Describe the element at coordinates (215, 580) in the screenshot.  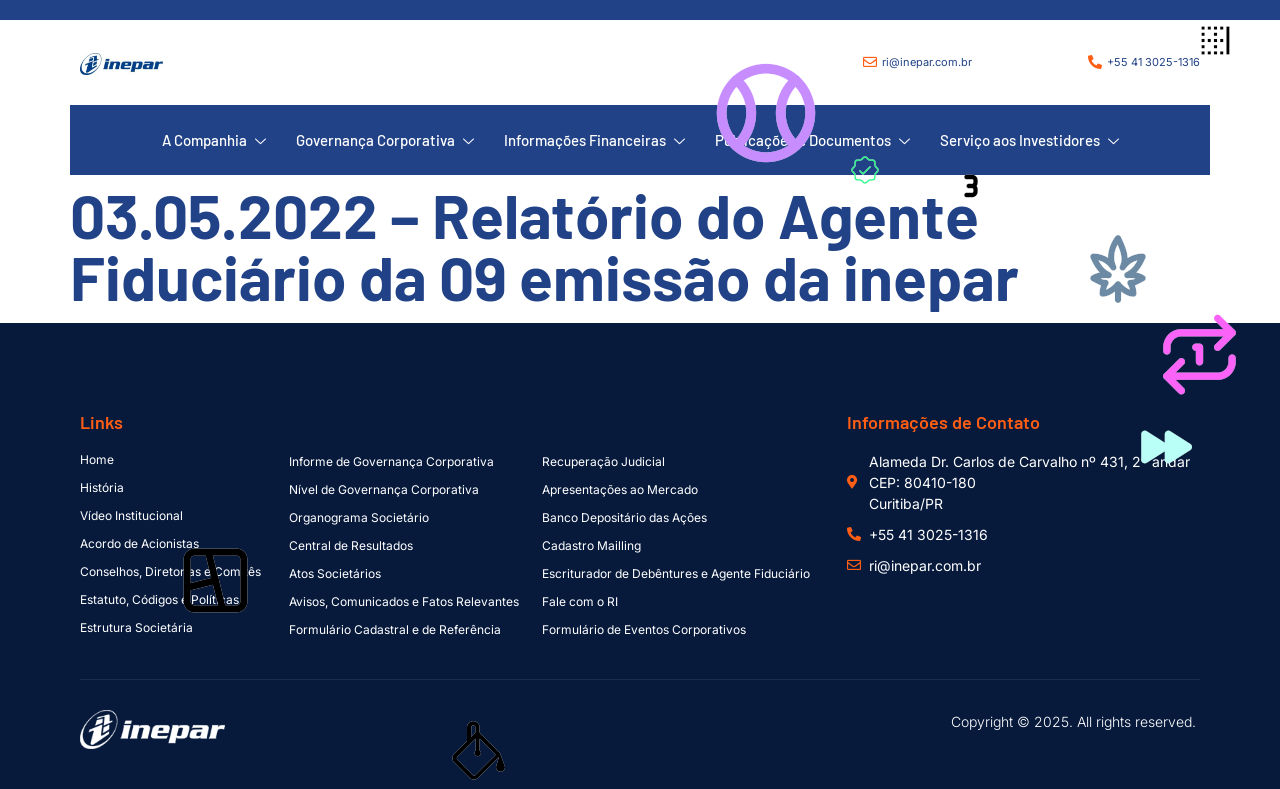
I see `switch to collage layout view` at that location.